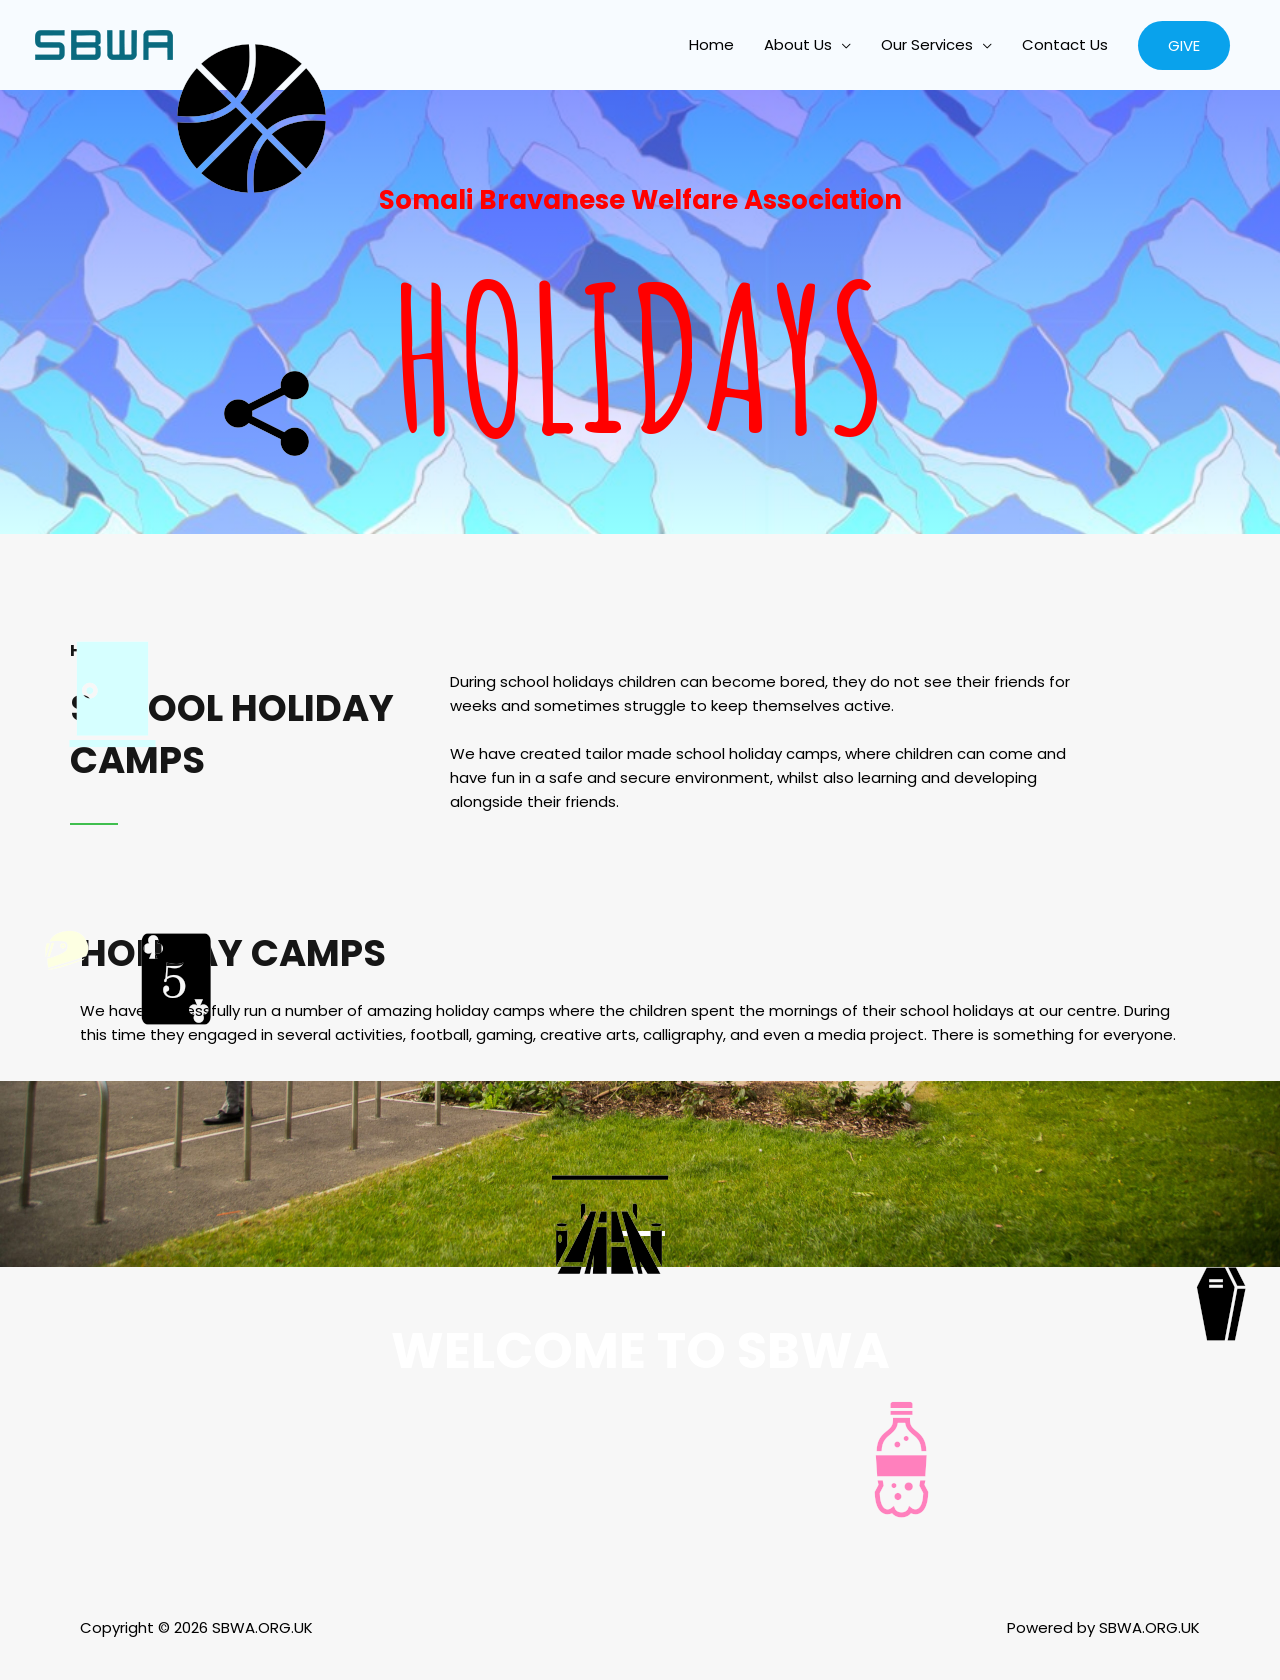  Describe the element at coordinates (266, 413) in the screenshot. I see `share this content` at that location.